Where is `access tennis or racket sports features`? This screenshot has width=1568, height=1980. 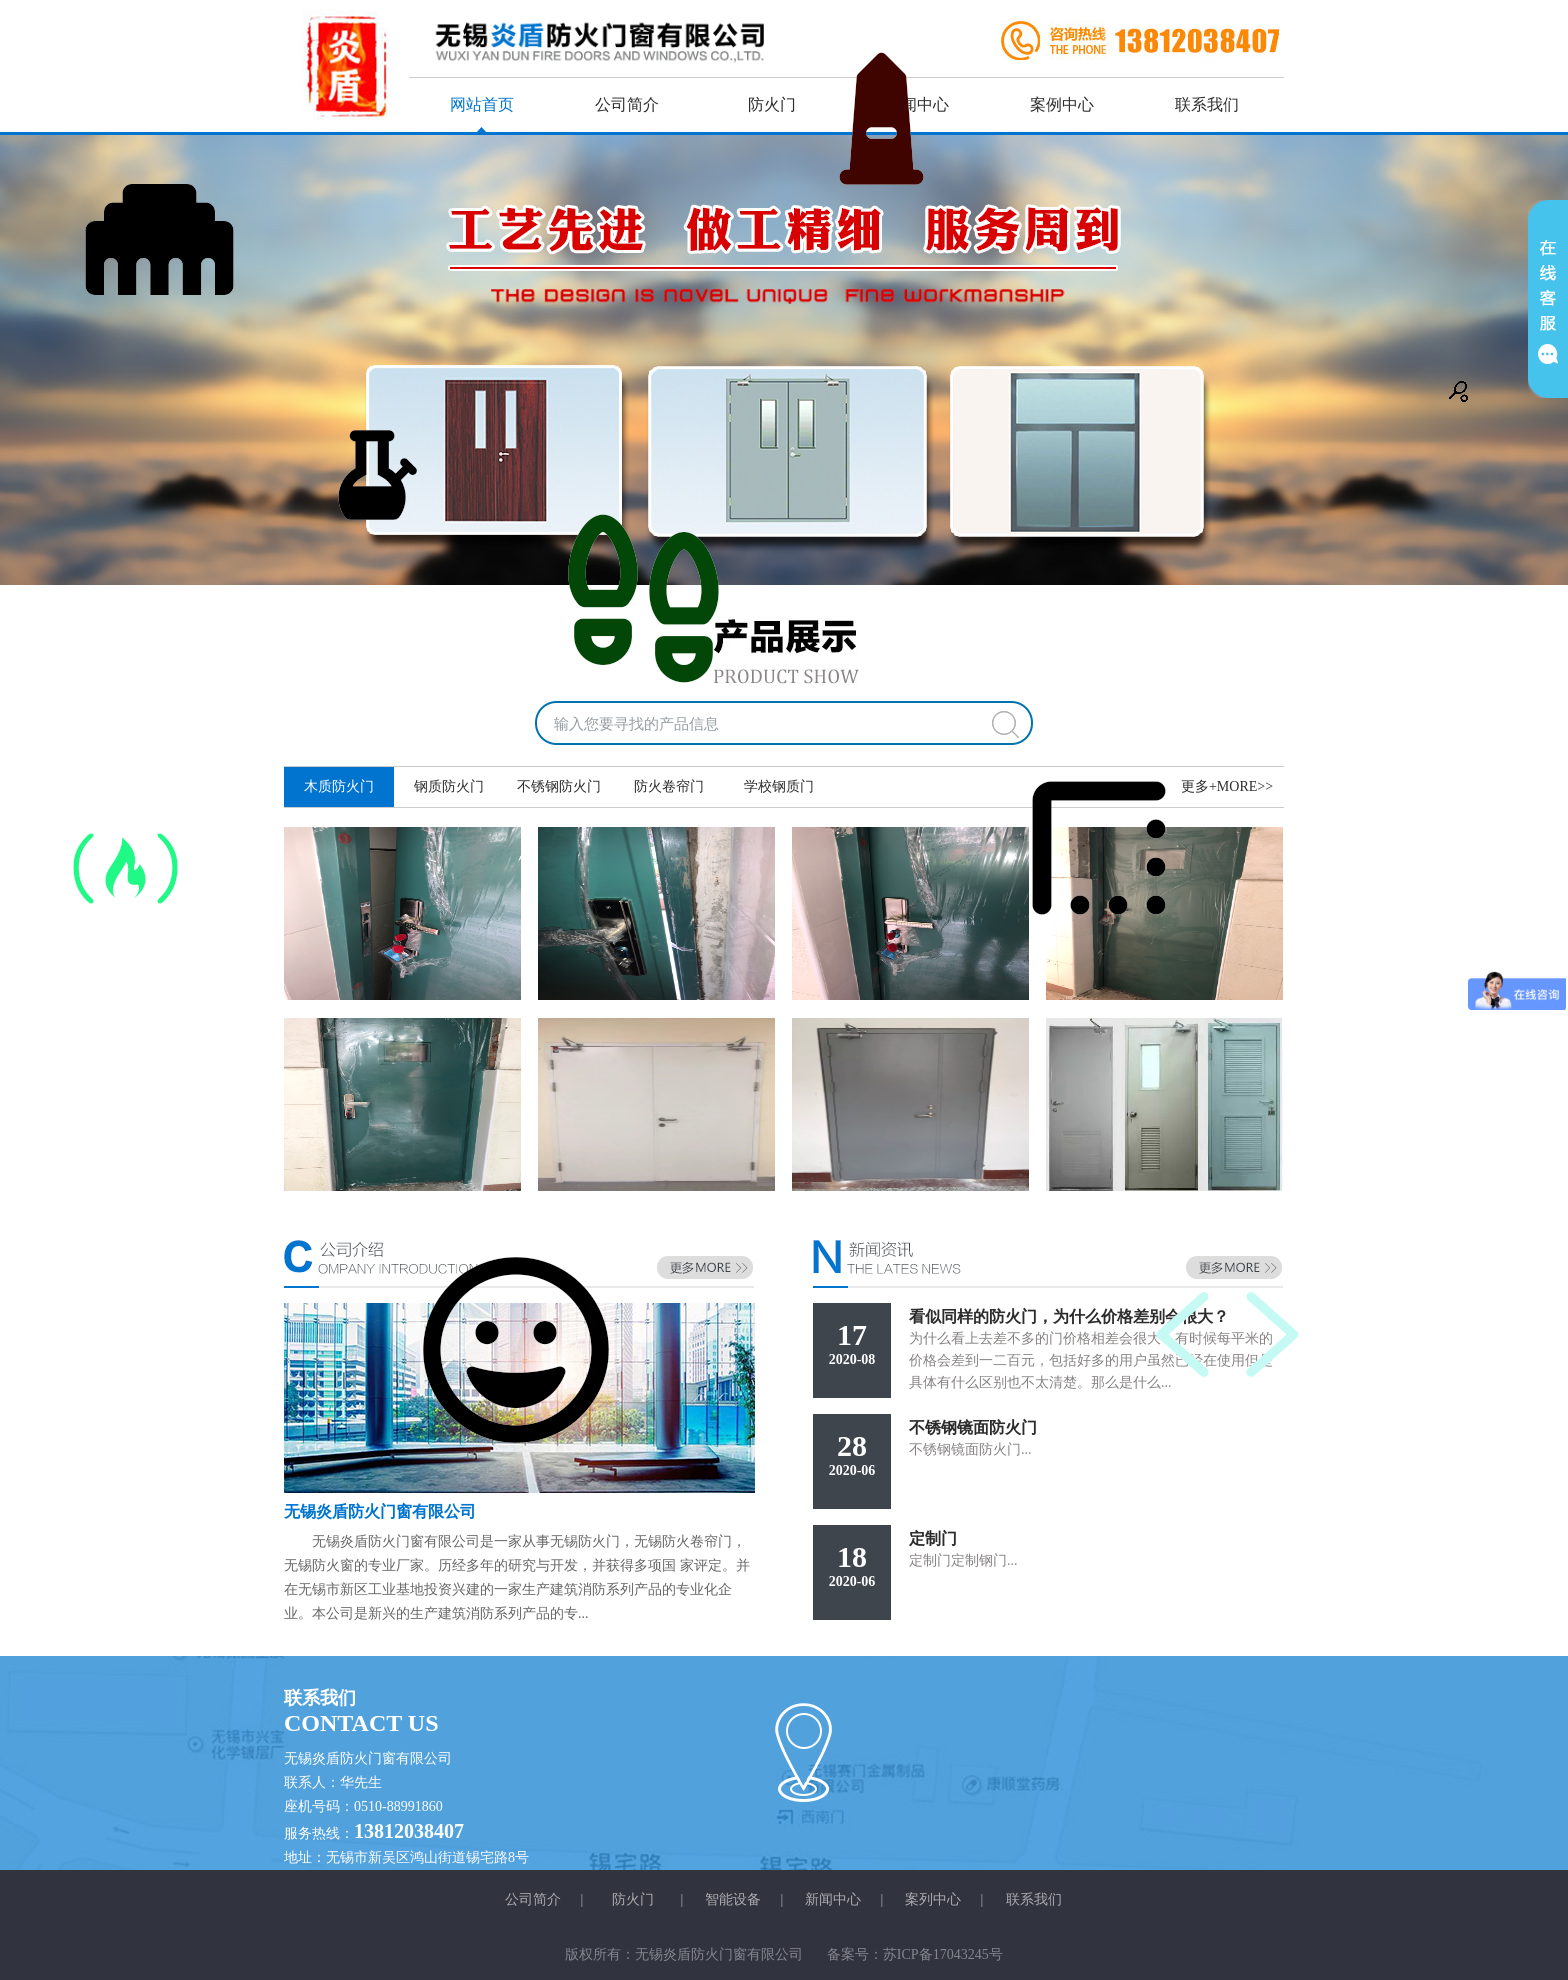 access tennis or racket sports features is located at coordinates (1458, 391).